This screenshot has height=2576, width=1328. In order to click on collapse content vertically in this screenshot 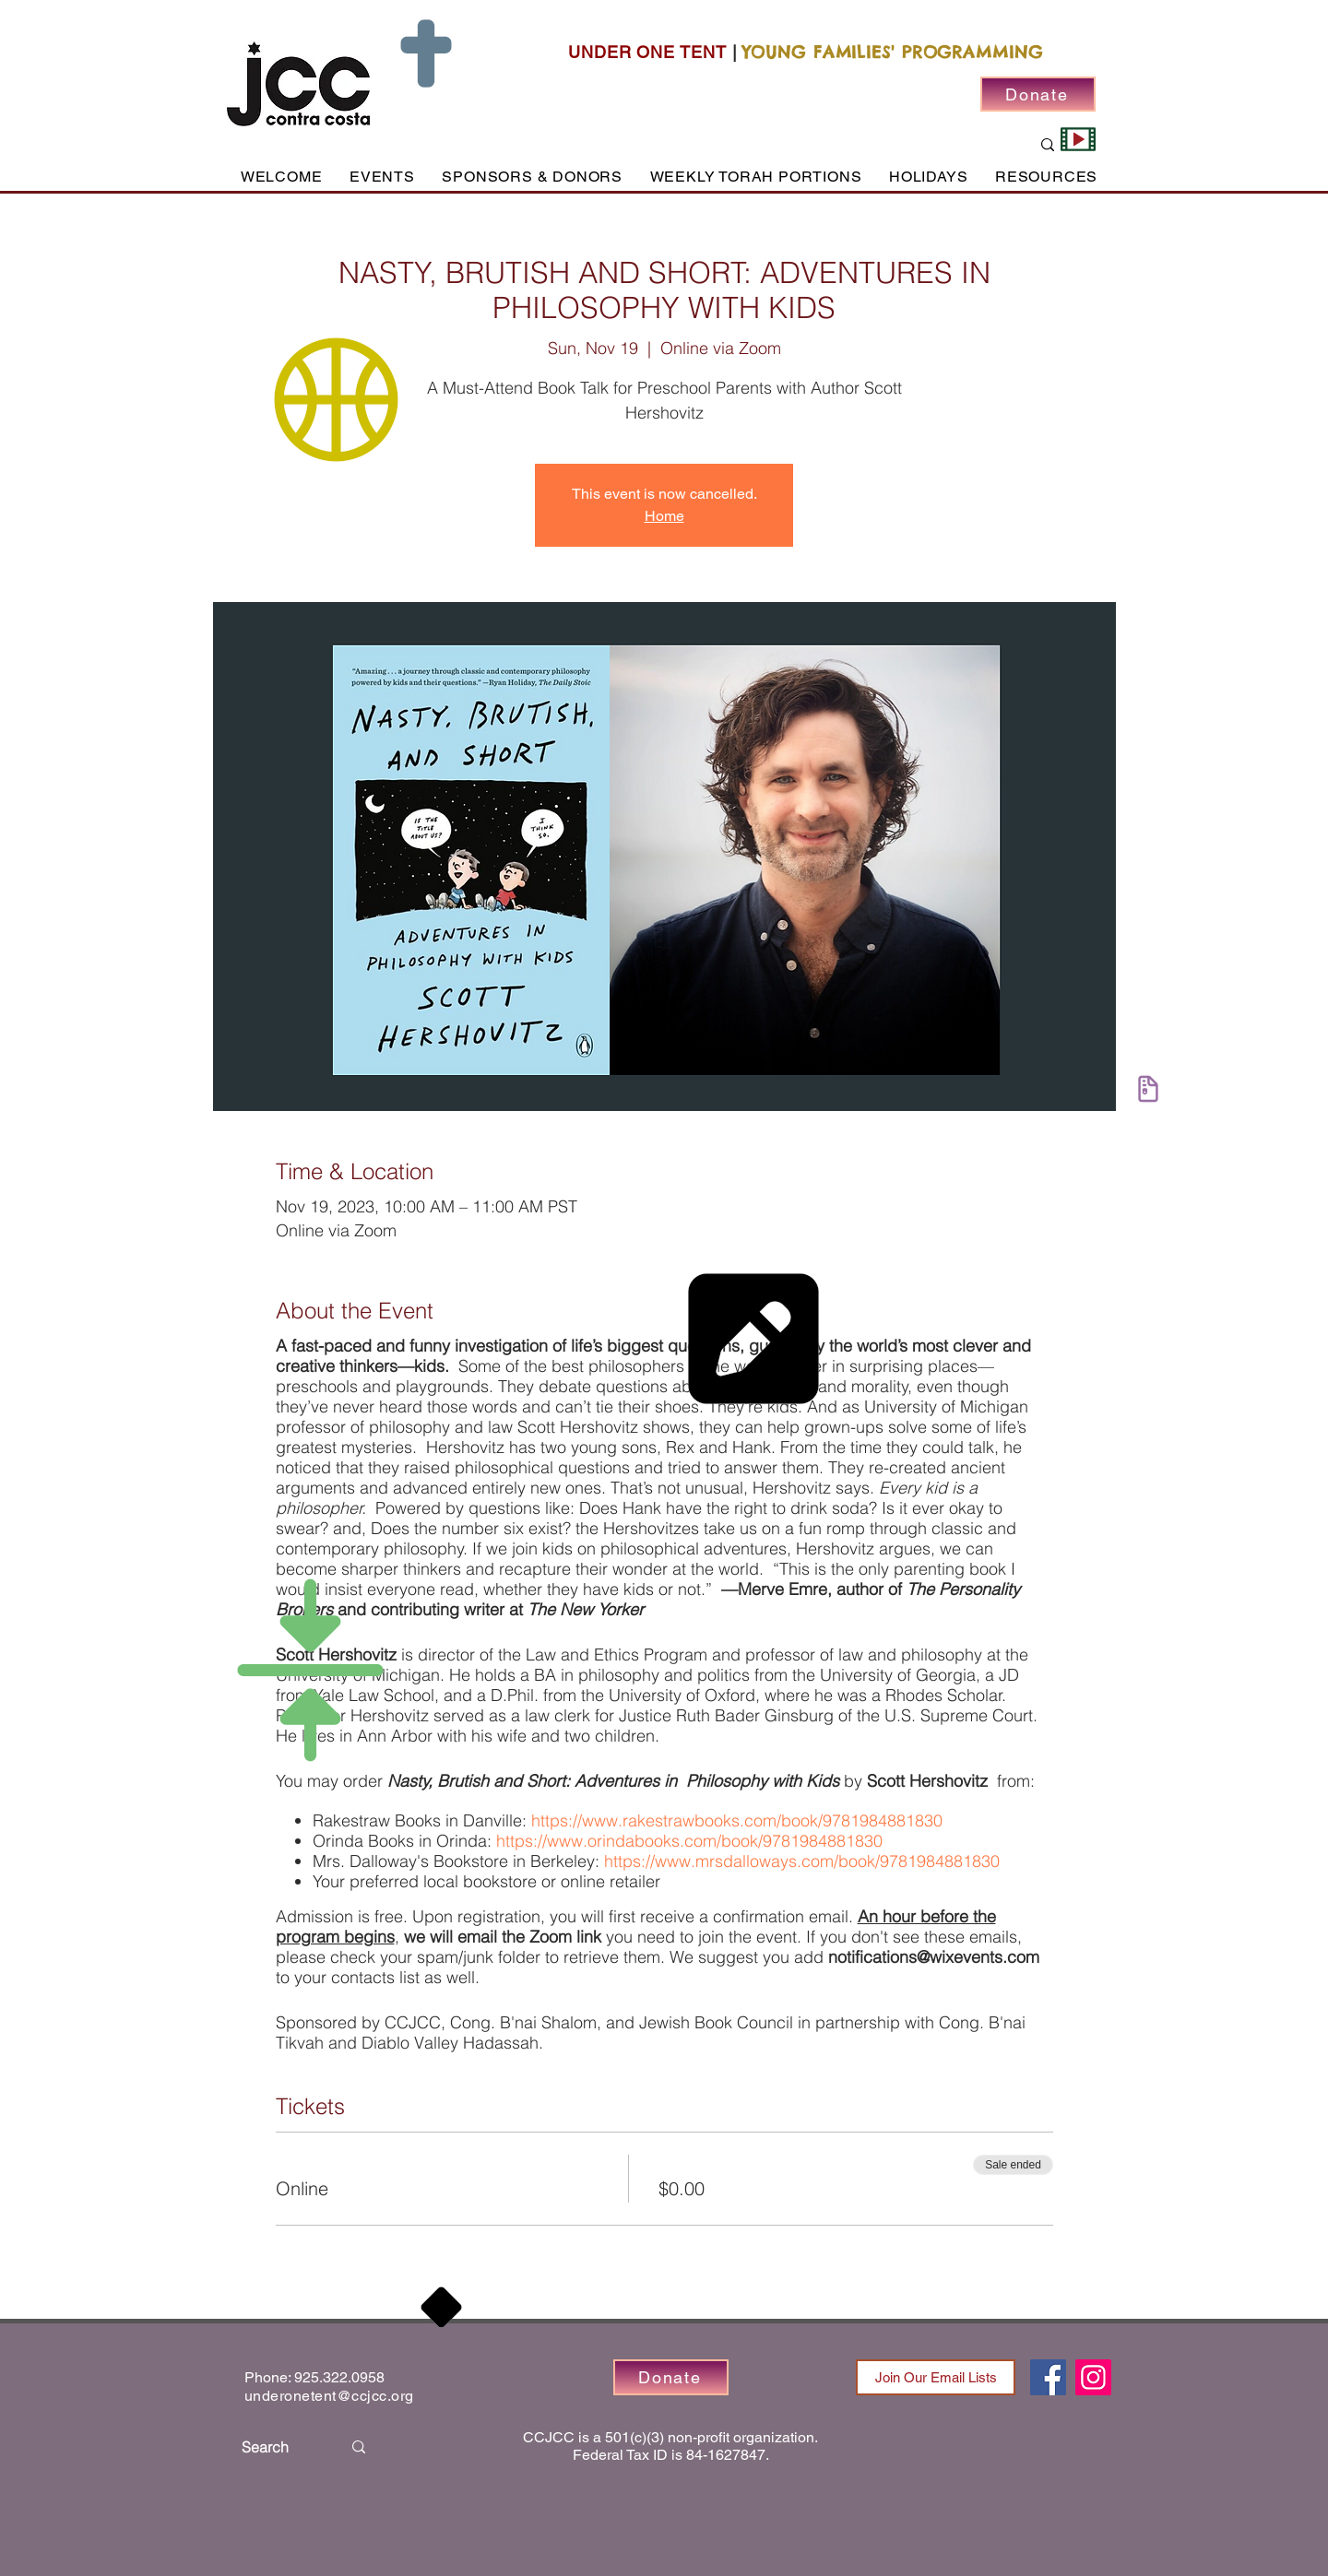, I will do `click(310, 1670)`.